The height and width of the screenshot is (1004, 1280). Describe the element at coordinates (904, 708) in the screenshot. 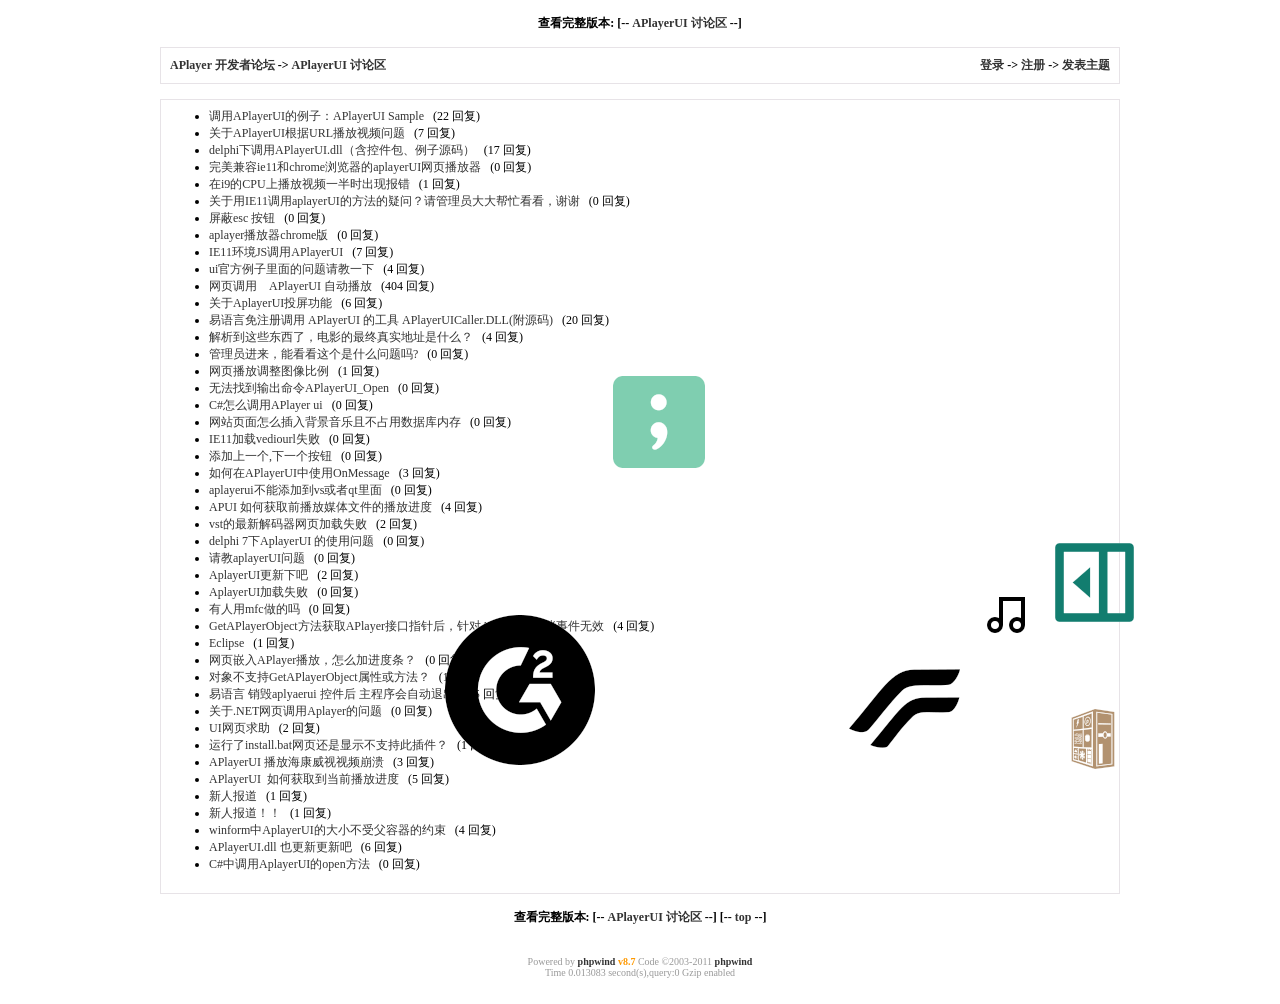

I see `Resurrection Remix OS logo` at that location.